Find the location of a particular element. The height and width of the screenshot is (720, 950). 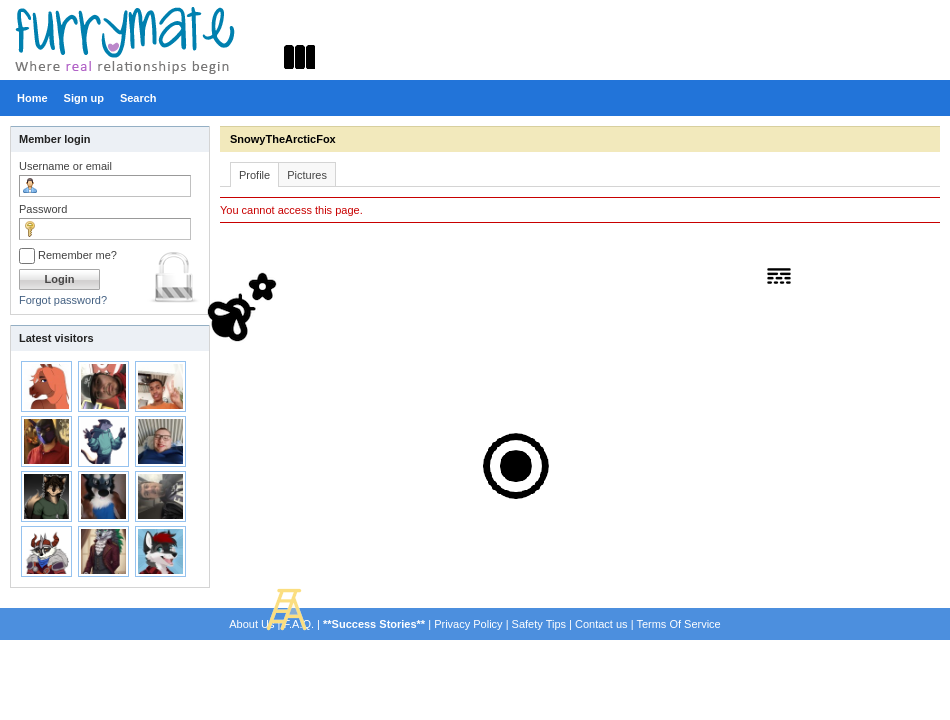

adjust gradient or color blend settings is located at coordinates (779, 276).